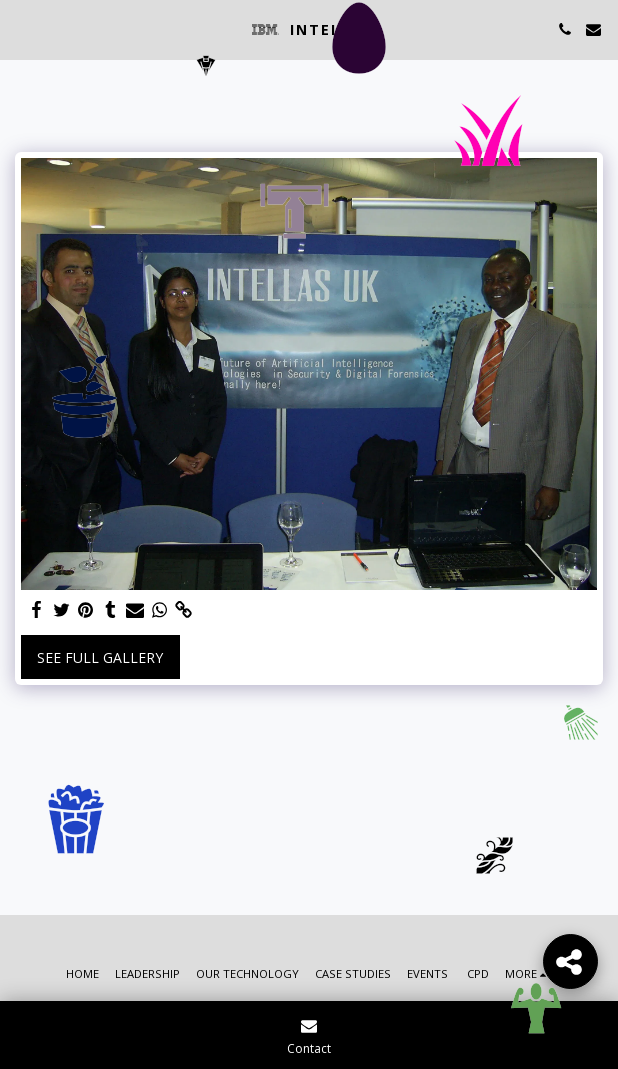 This screenshot has width=618, height=1069. Describe the element at coordinates (494, 855) in the screenshot. I see `decorative plant or nature-themed game element` at that location.